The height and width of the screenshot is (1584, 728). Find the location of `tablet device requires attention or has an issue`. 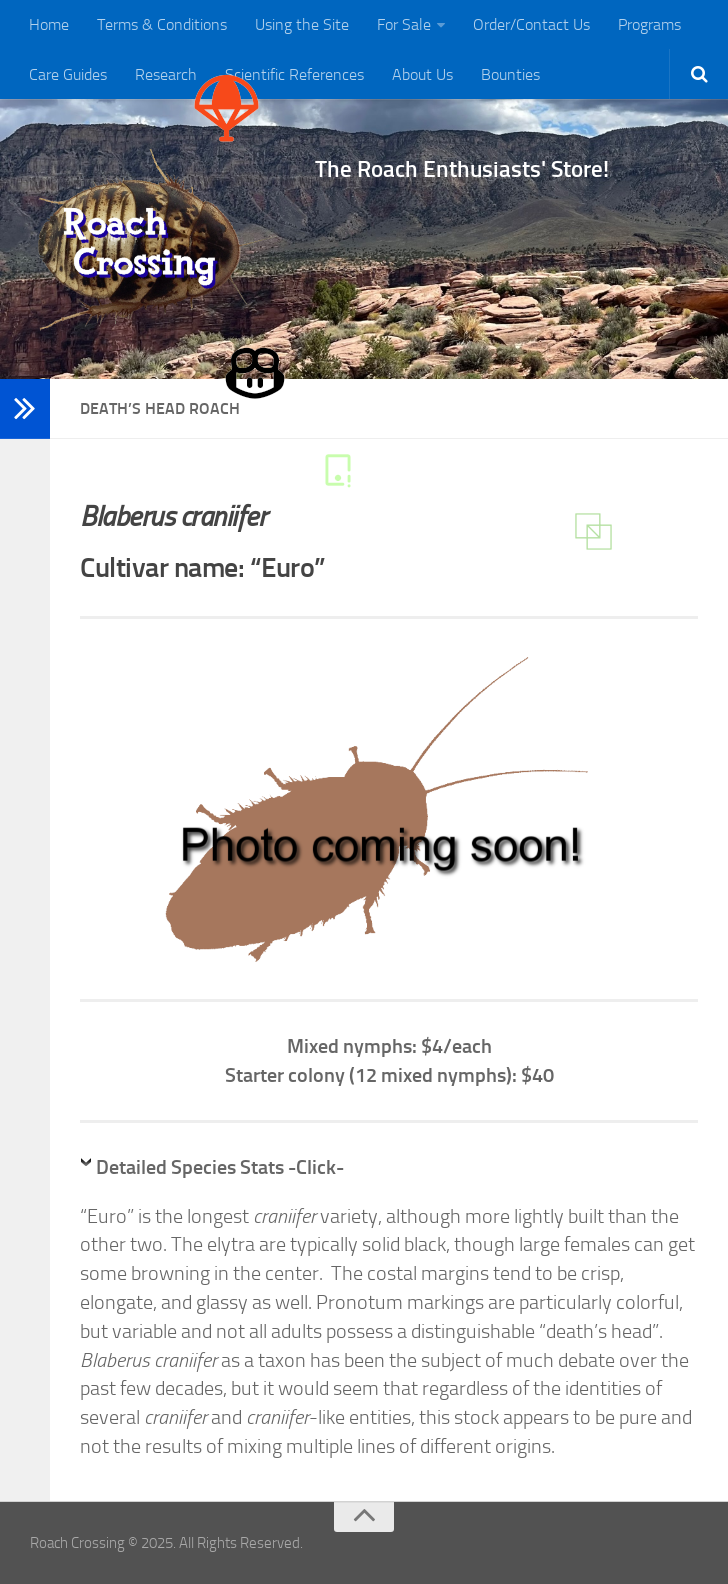

tablet device requires attention or has an issue is located at coordinates (338, 470).